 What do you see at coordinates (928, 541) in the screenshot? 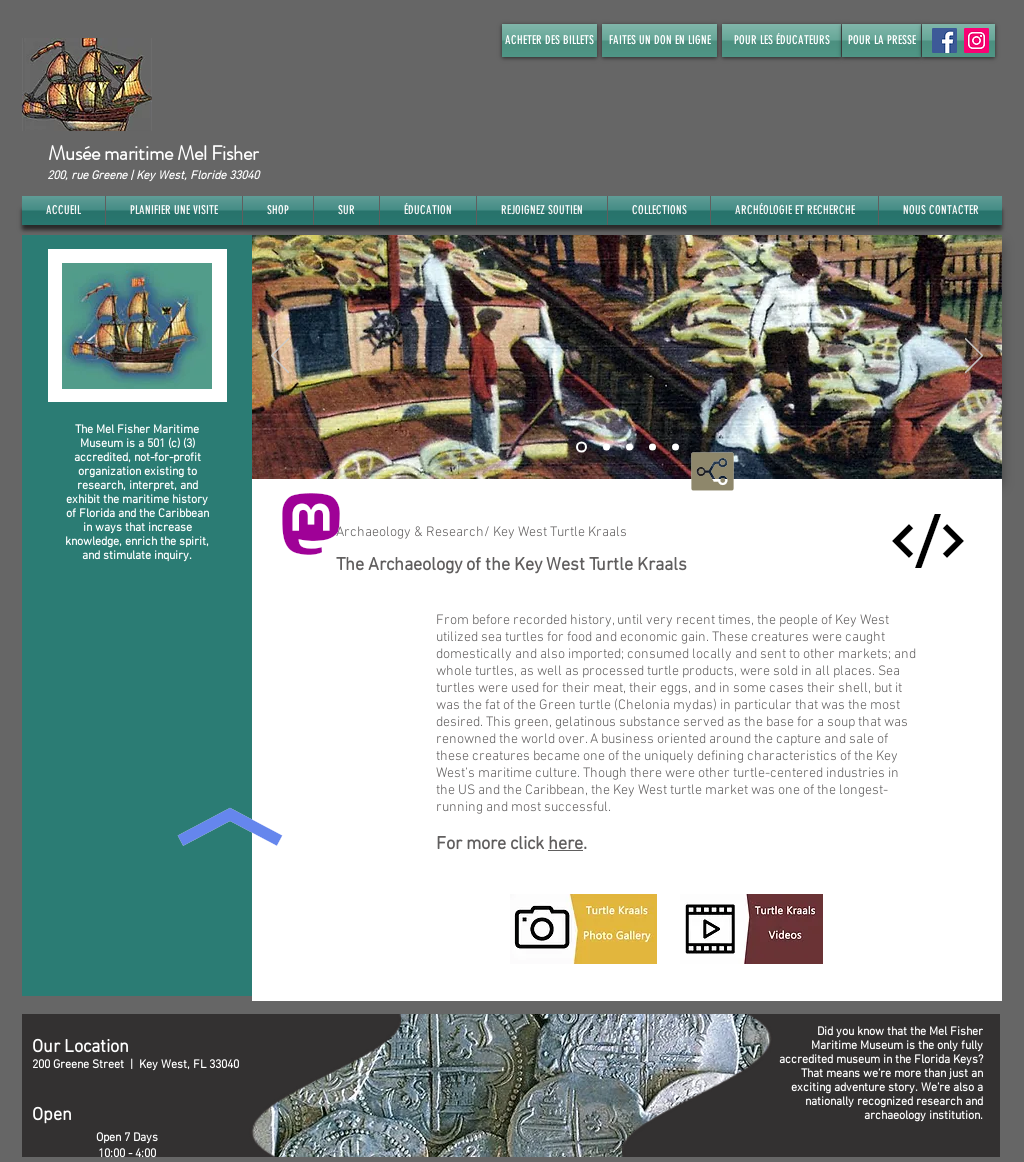
I see `view or edit source code` at bounding box center [928, 541].